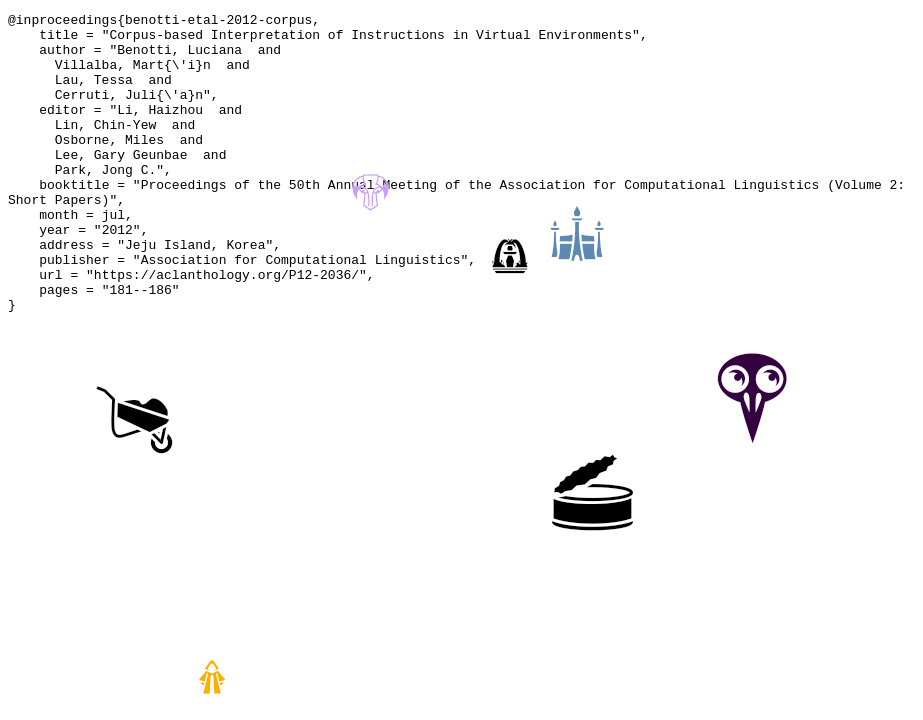  I want to click on opened canned food item, so click(592, 492).